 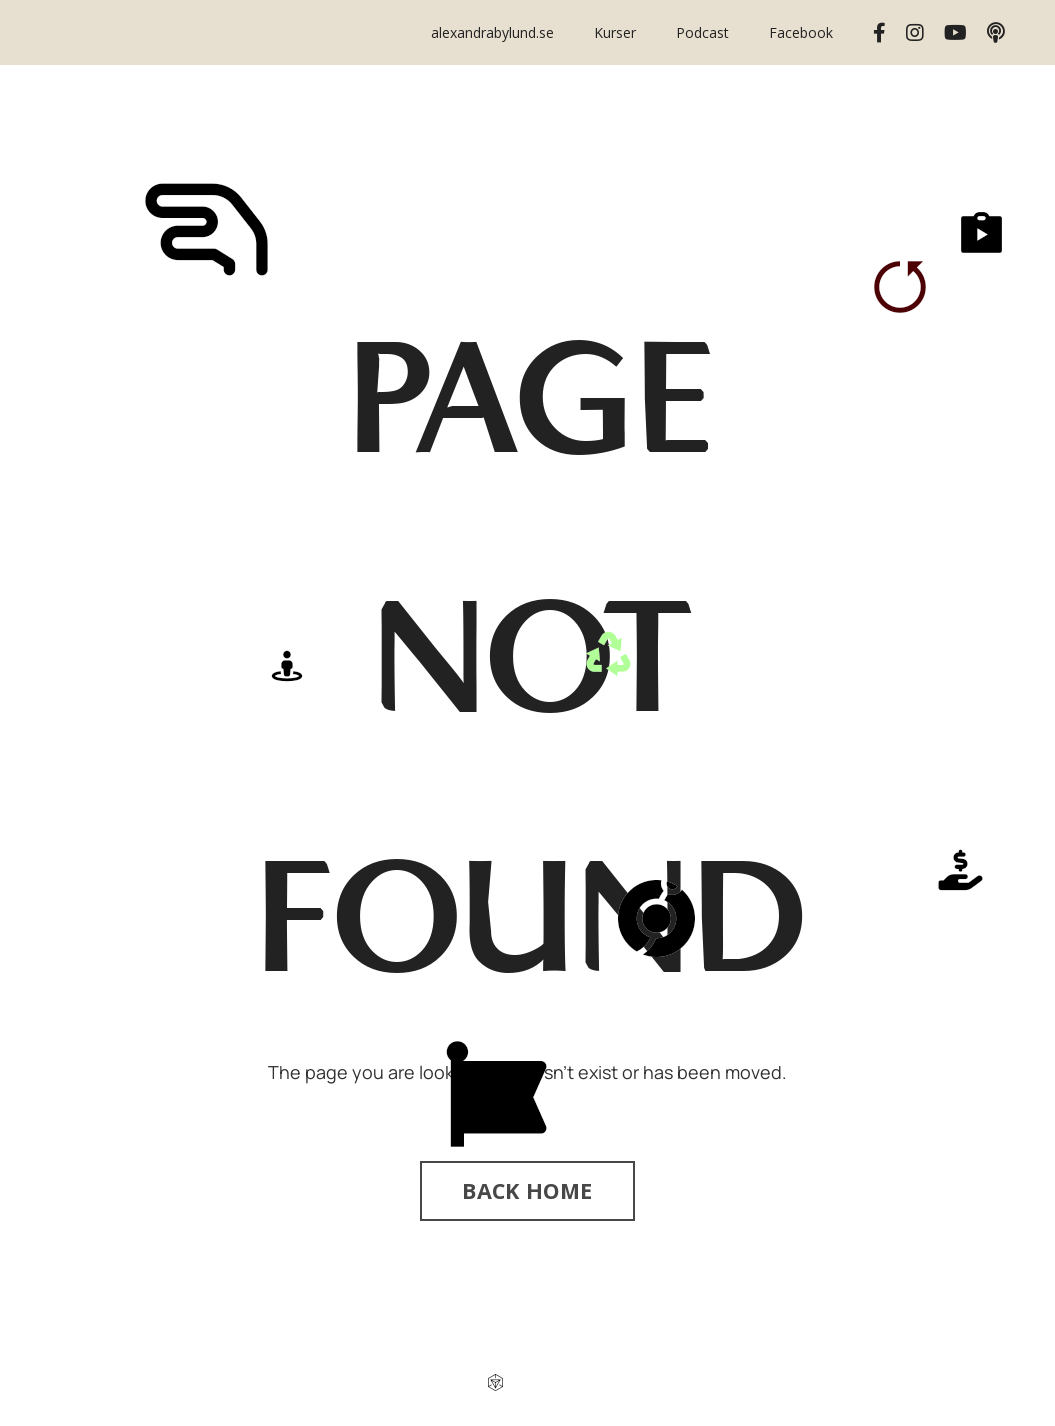 I want to click on make a payment or donation, so click(x=960, y=870).